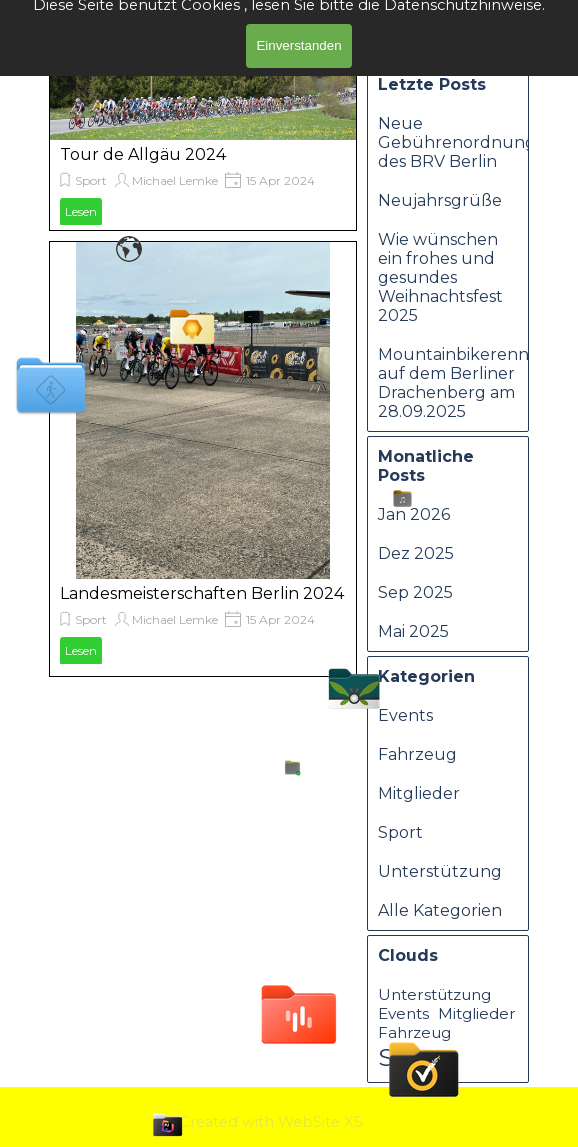  What do you see at coordinates (298, 1016) in the screenshot?
I see `open Wondershare EdrawInfo project files` at bounding box center [298, 1016].